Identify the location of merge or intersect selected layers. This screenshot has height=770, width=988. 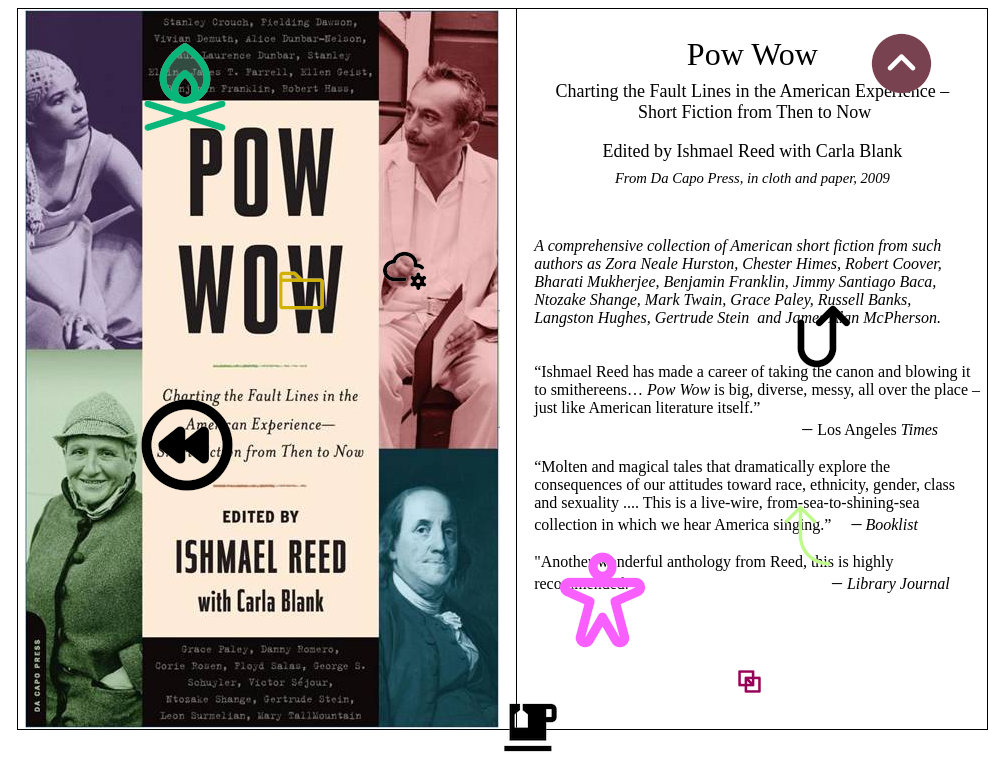
(749, 681).